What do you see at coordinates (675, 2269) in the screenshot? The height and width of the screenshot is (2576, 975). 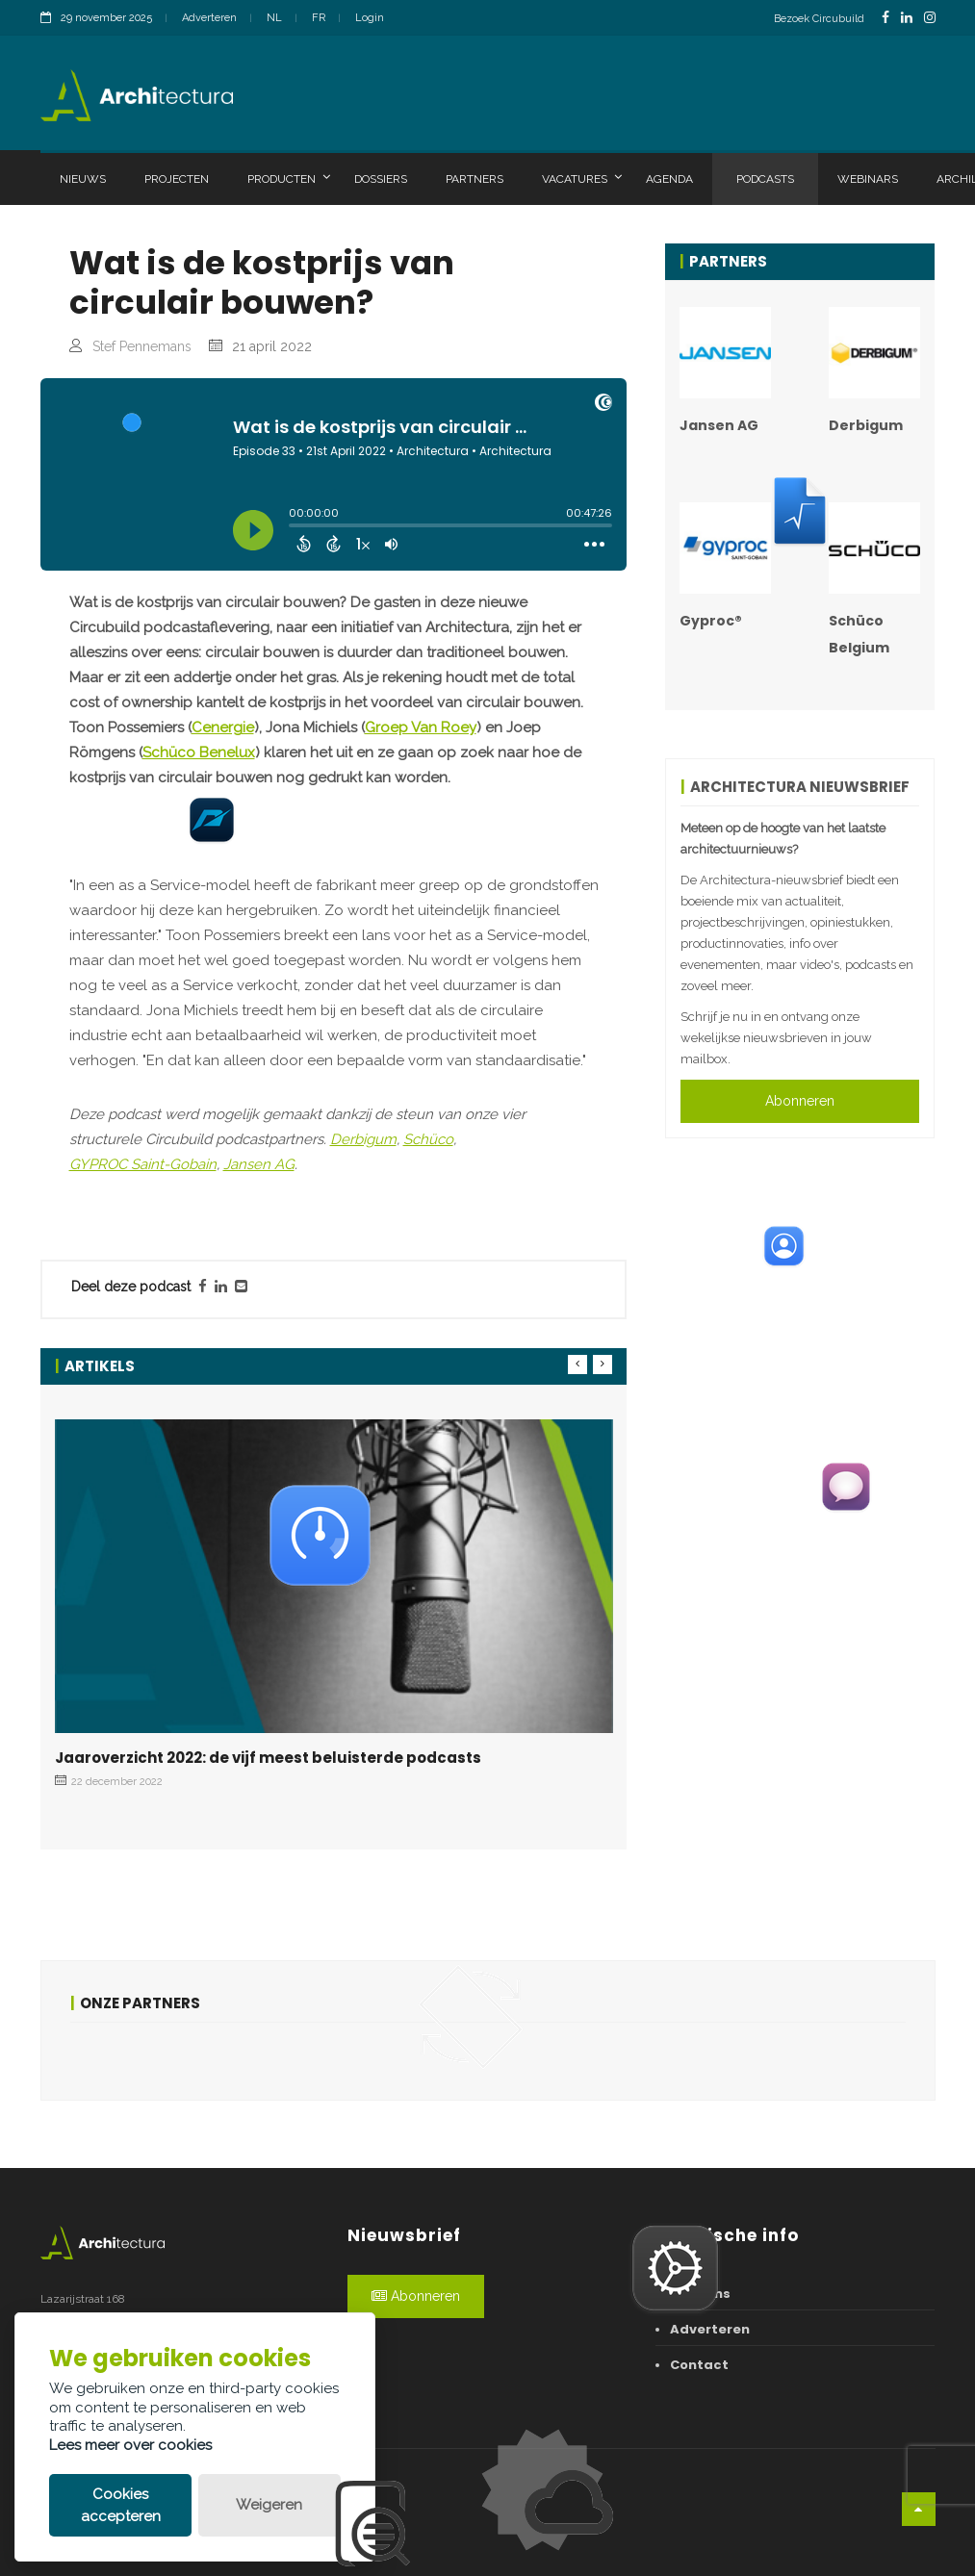 I see `default placeholder icon for applications without a custom icon` at bounding box center [675, 2269].